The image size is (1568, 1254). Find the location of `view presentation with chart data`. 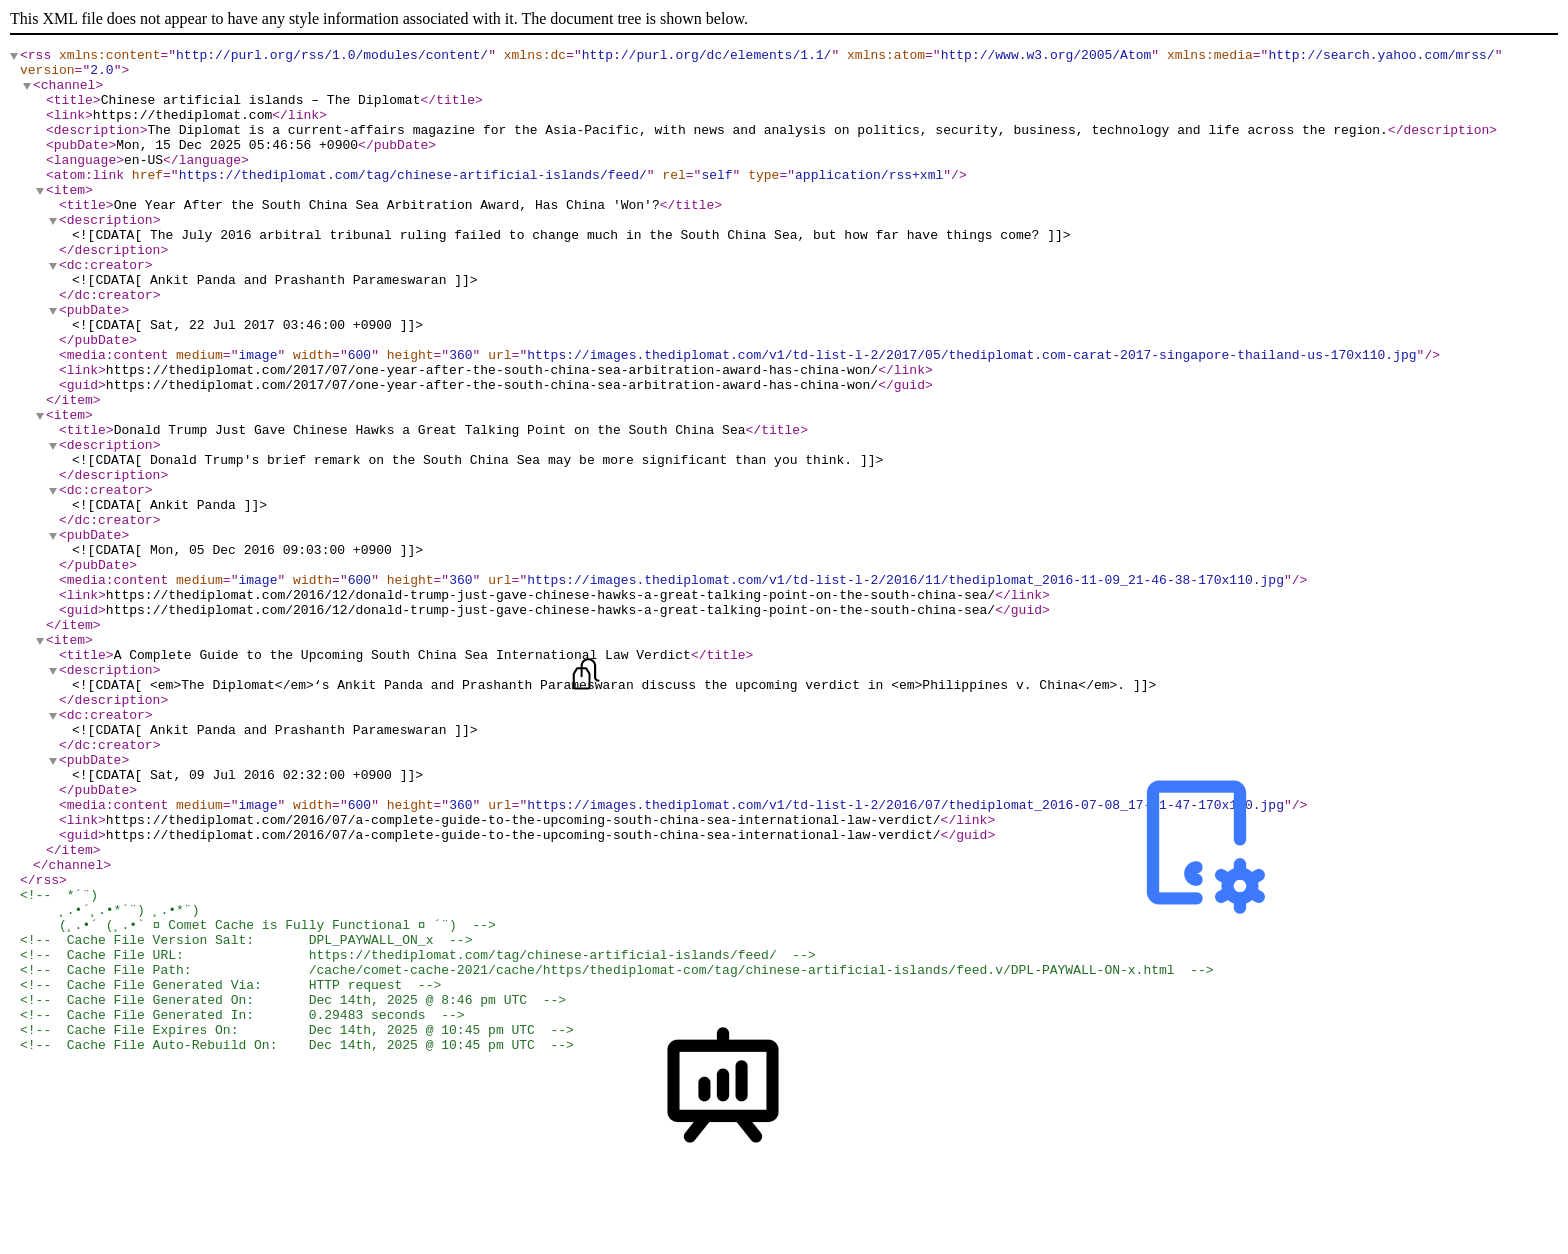

view presentation with chart data is located at coordinates (723, 1087).